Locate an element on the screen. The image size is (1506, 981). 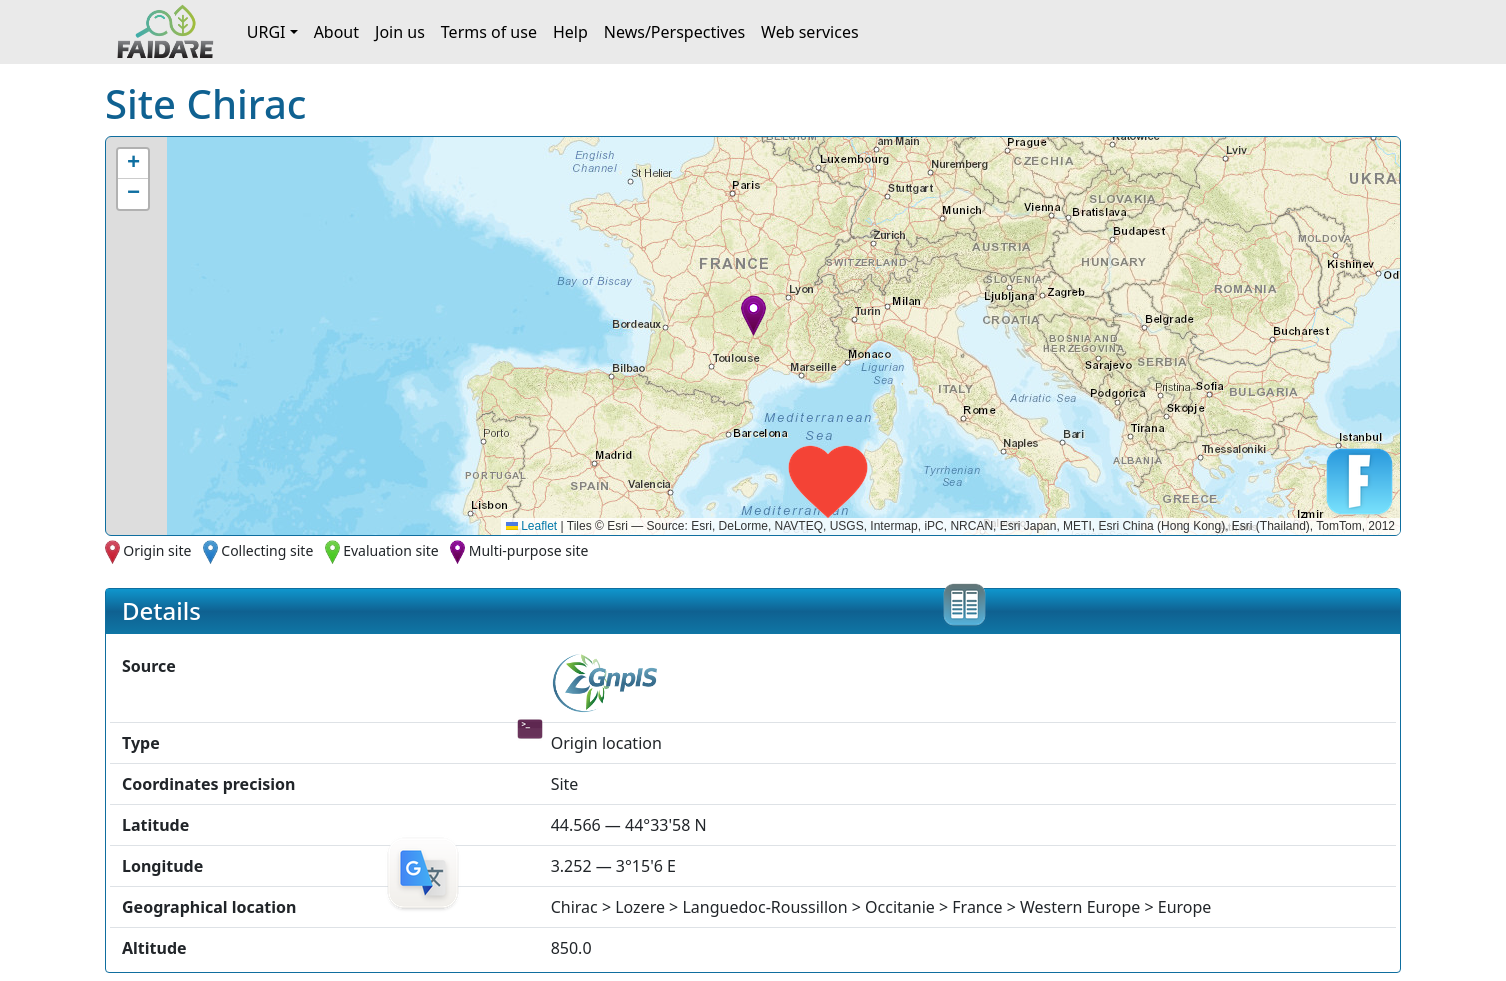
open progress tracking app is located at coordinates (964, 604).